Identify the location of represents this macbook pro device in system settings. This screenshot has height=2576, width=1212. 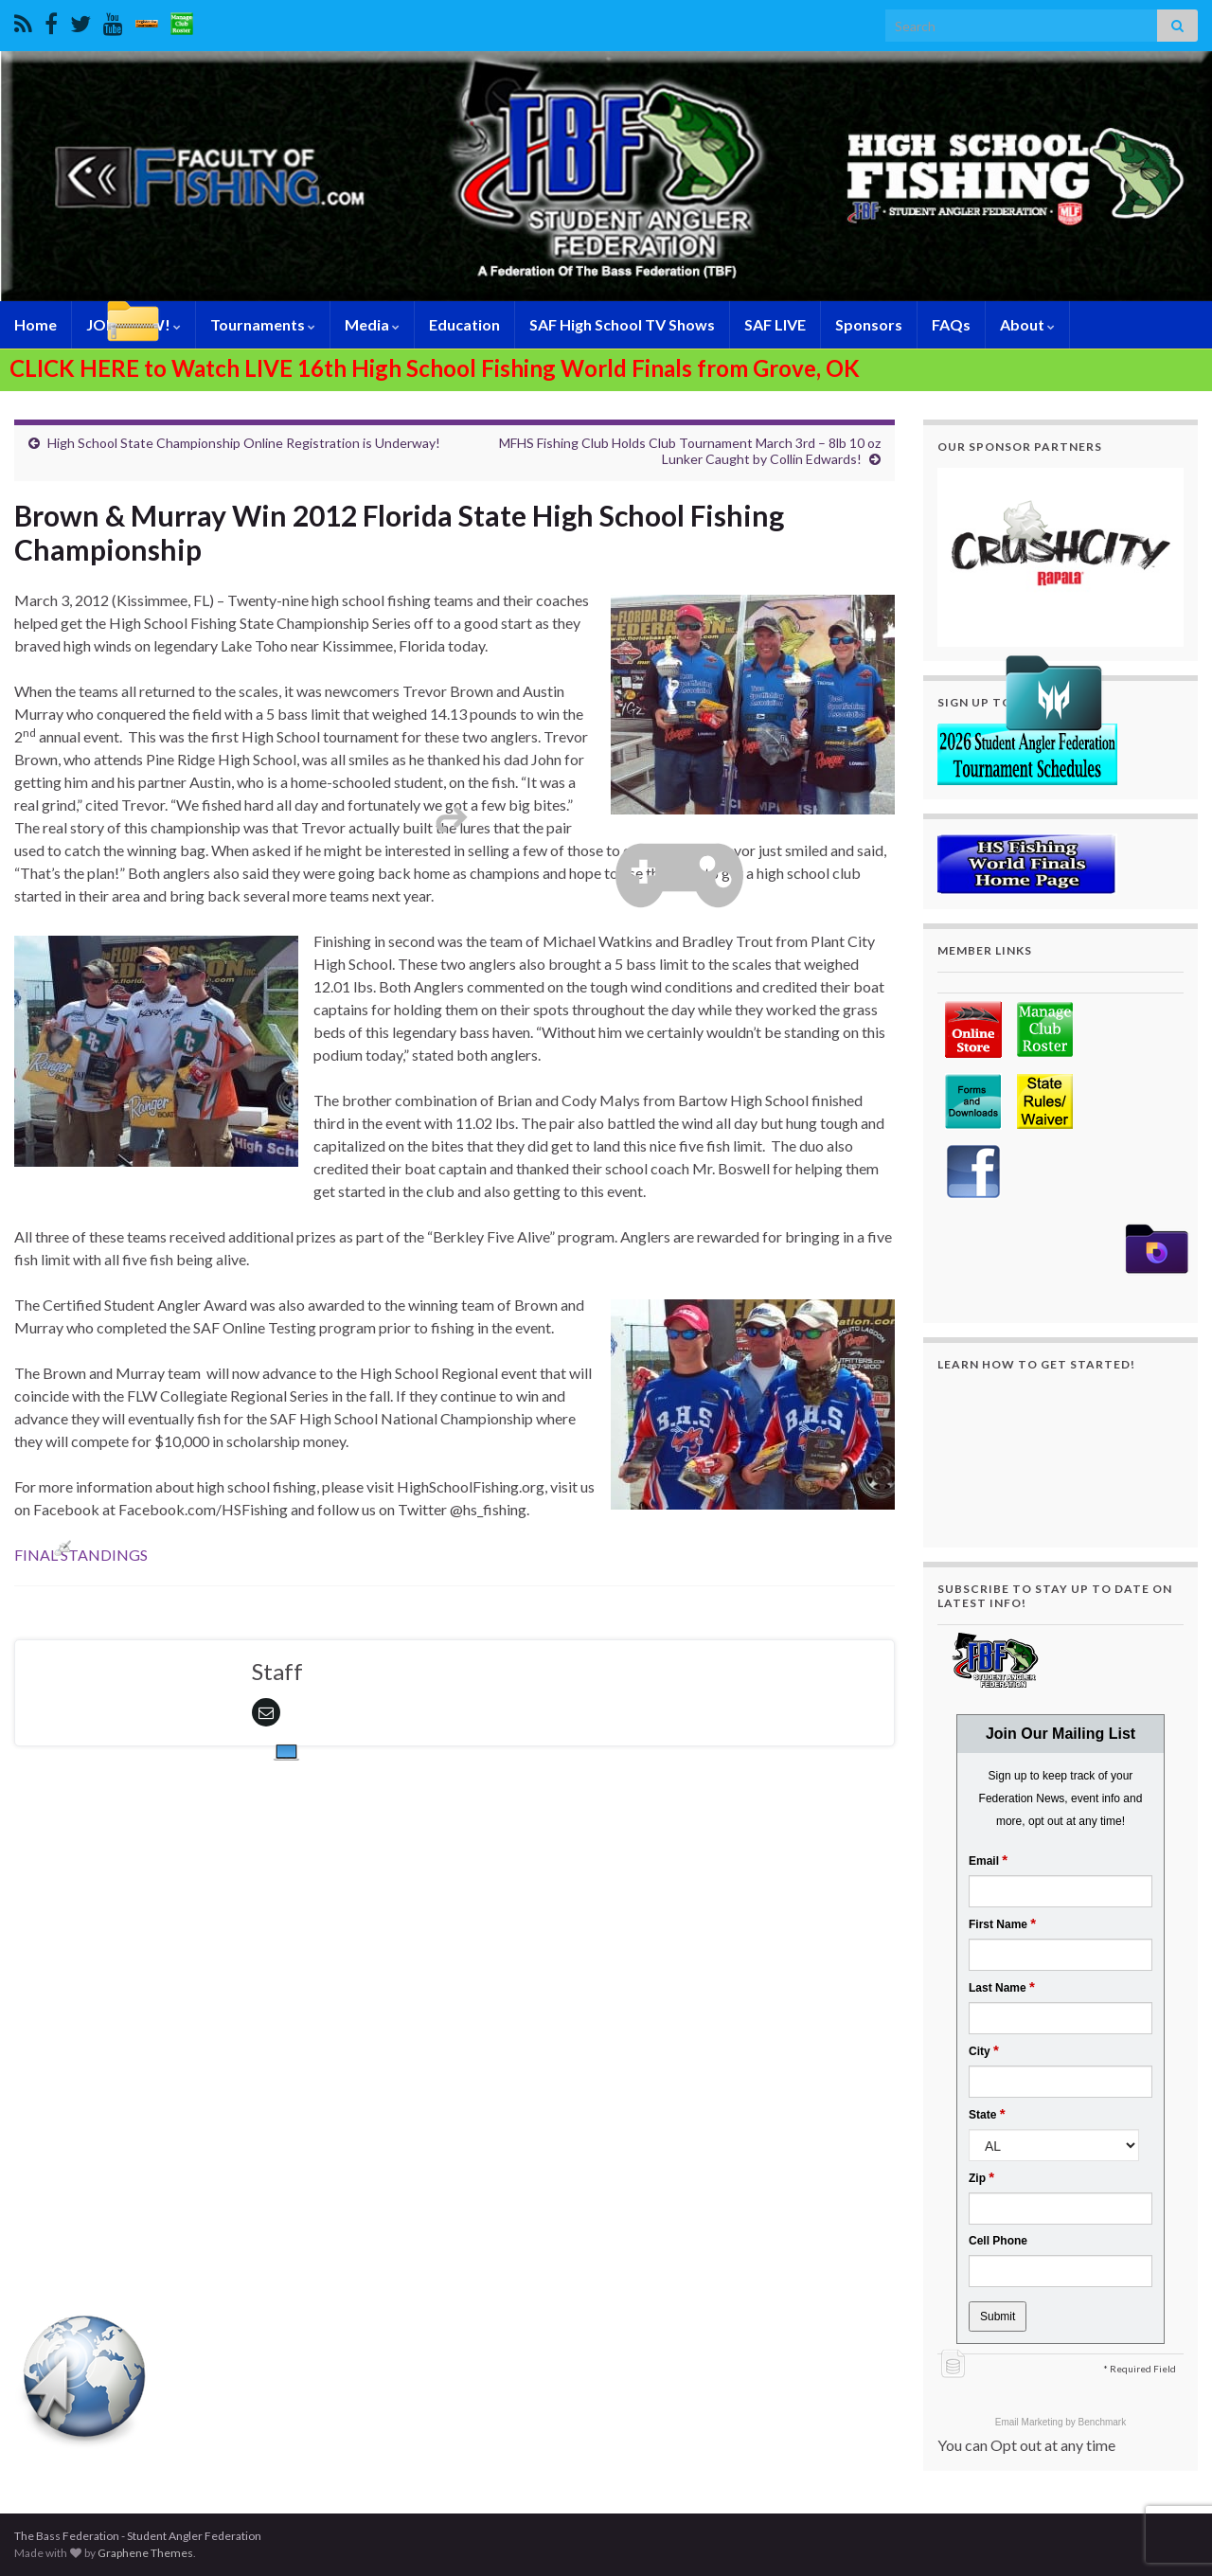
(286, 1751).